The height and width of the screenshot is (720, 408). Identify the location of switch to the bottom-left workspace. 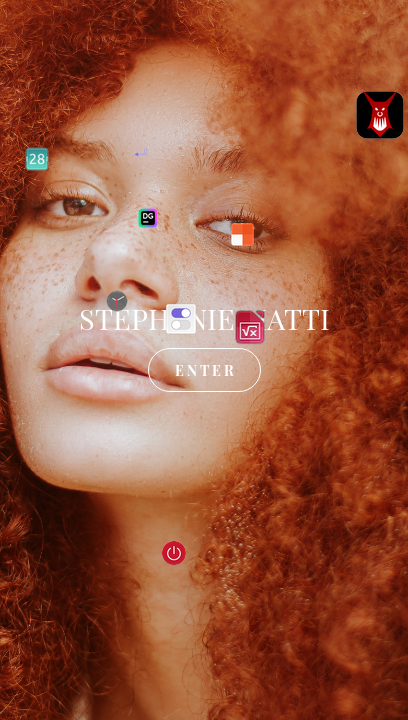
(242, 234).